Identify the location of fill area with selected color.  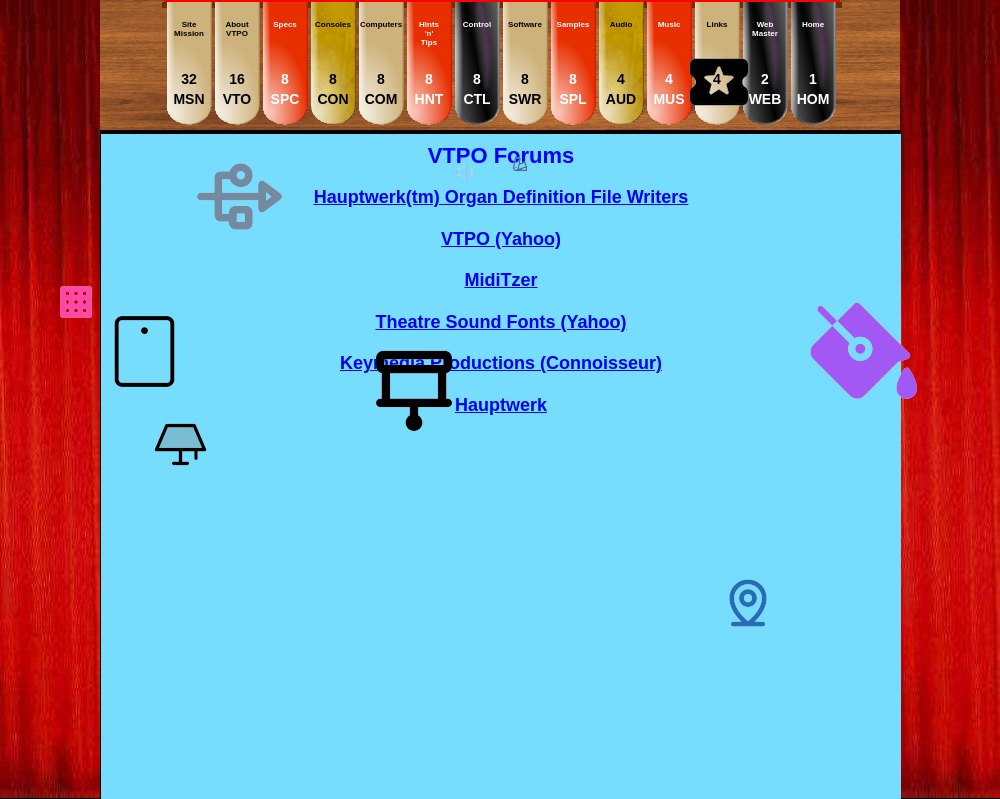
(862, 354).